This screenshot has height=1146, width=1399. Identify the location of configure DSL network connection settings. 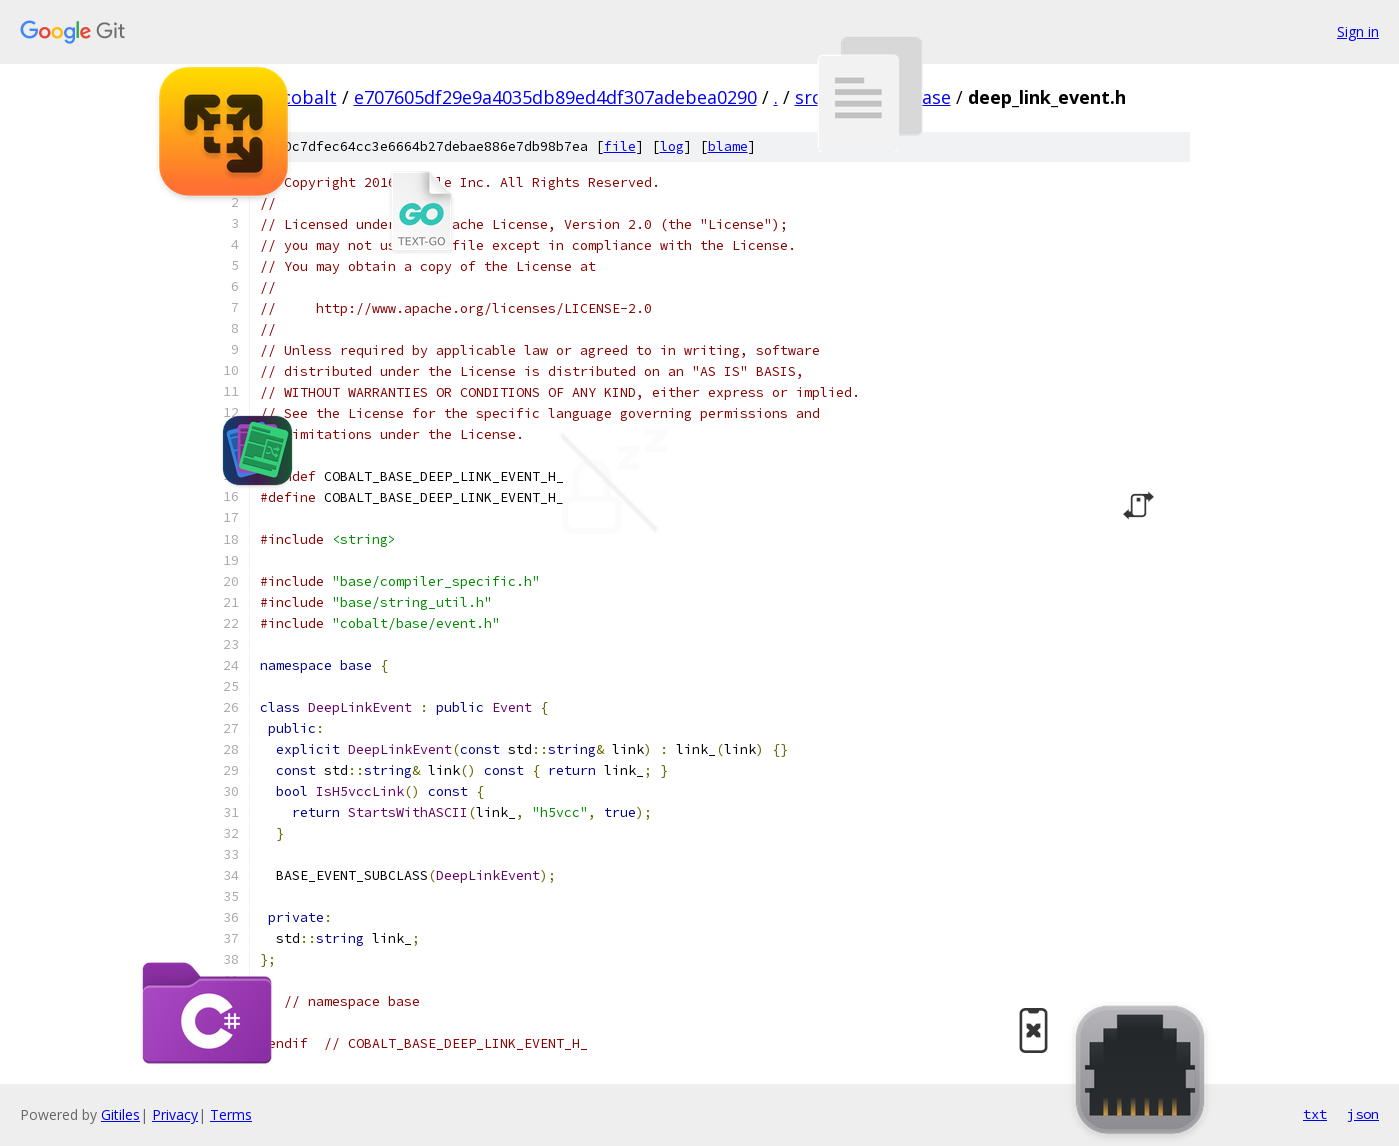
(1140, 1072).